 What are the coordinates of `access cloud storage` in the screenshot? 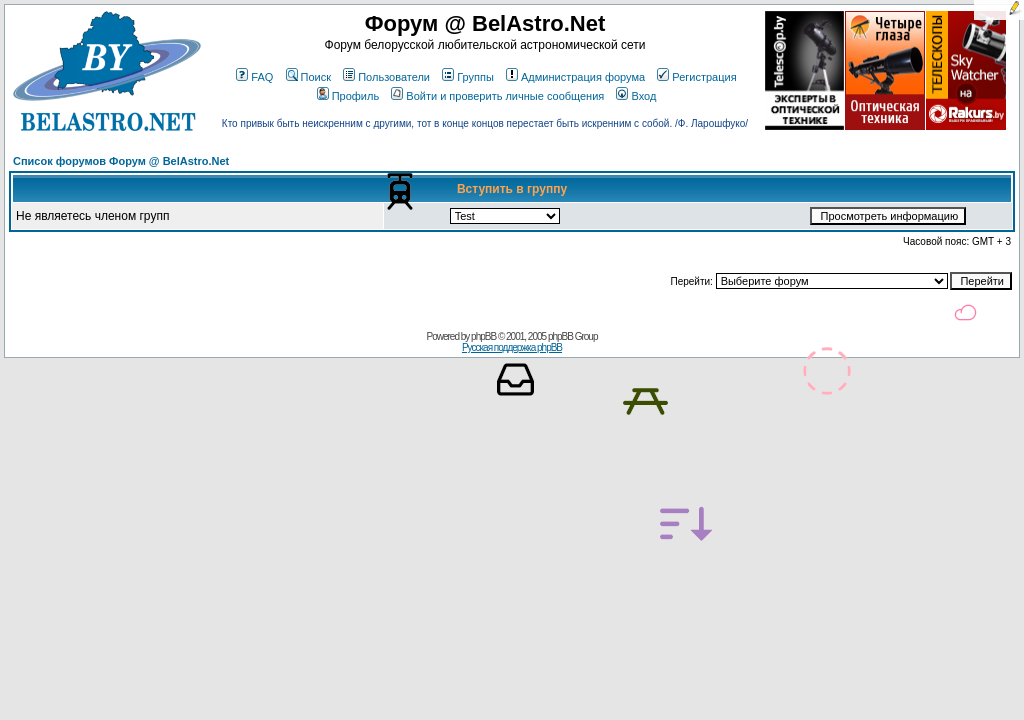 It's located at (965, 312).